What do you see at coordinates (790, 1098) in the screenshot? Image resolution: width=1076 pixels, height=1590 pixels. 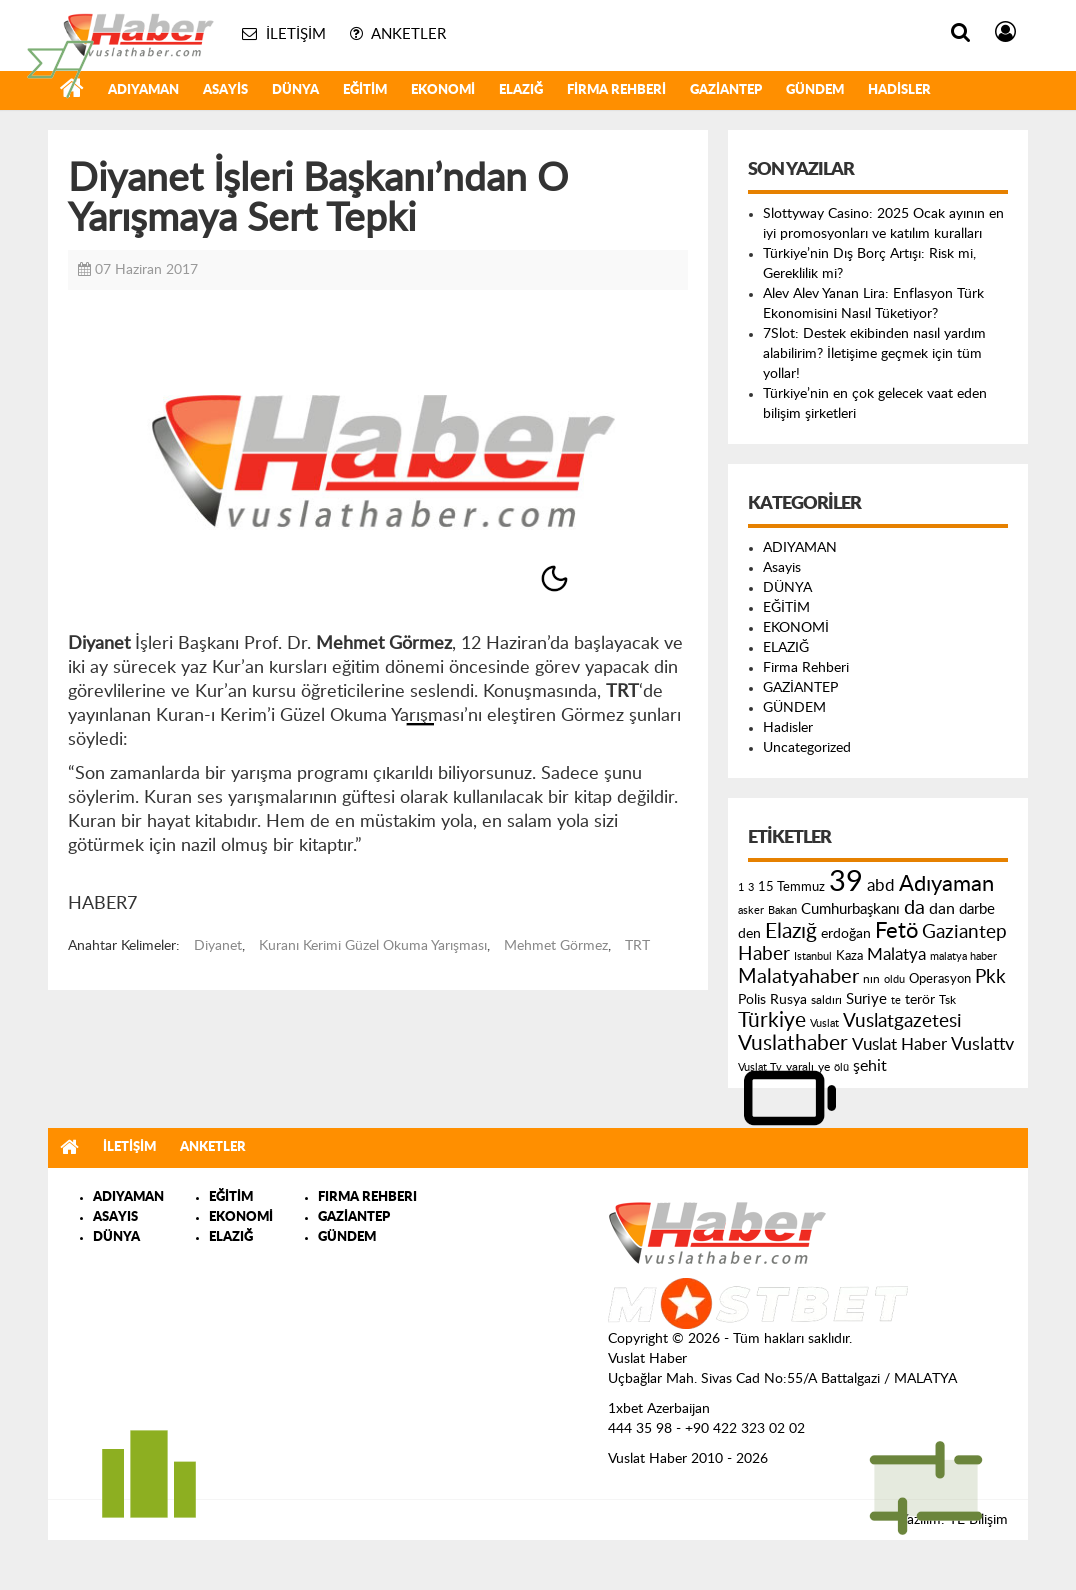 I see `indicates battery is completely drained` at bounding box center [790, 1098].